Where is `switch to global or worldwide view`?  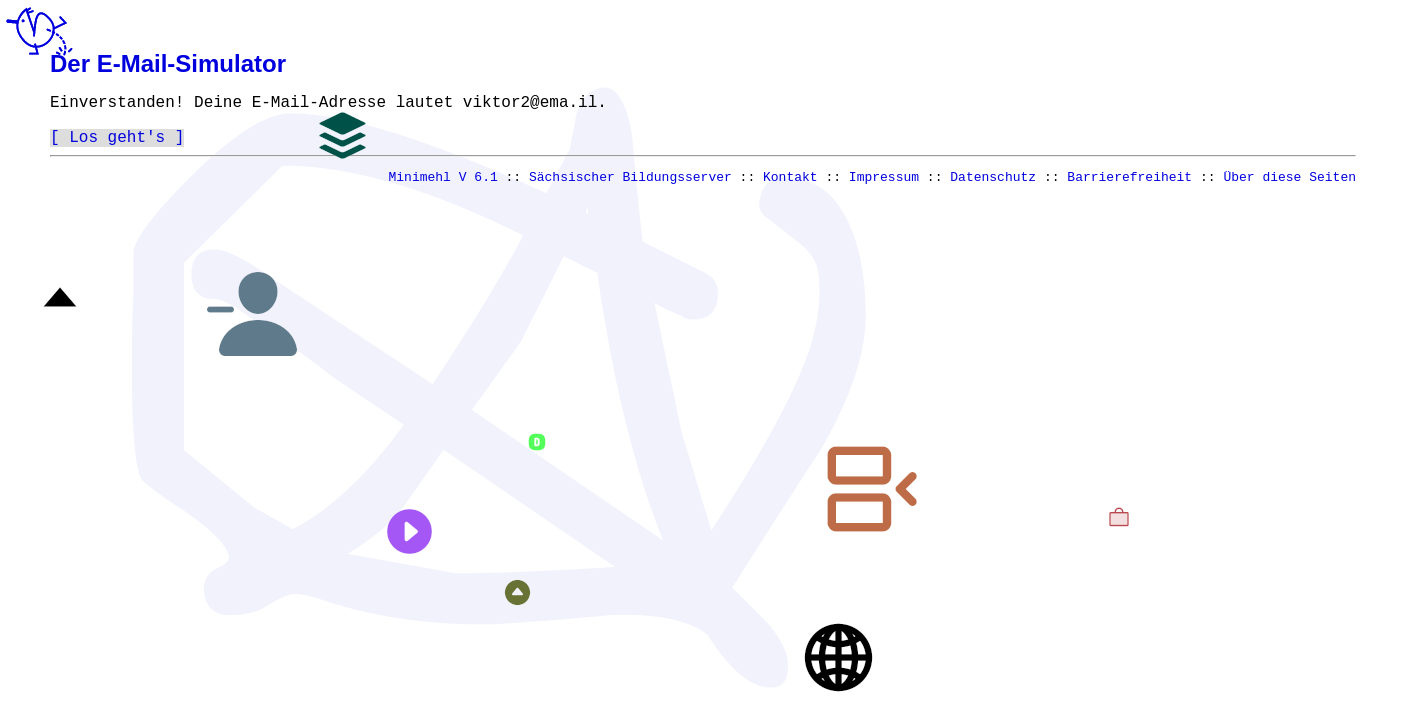
switch to global or worldwide view is located at coordinates (838, 657).